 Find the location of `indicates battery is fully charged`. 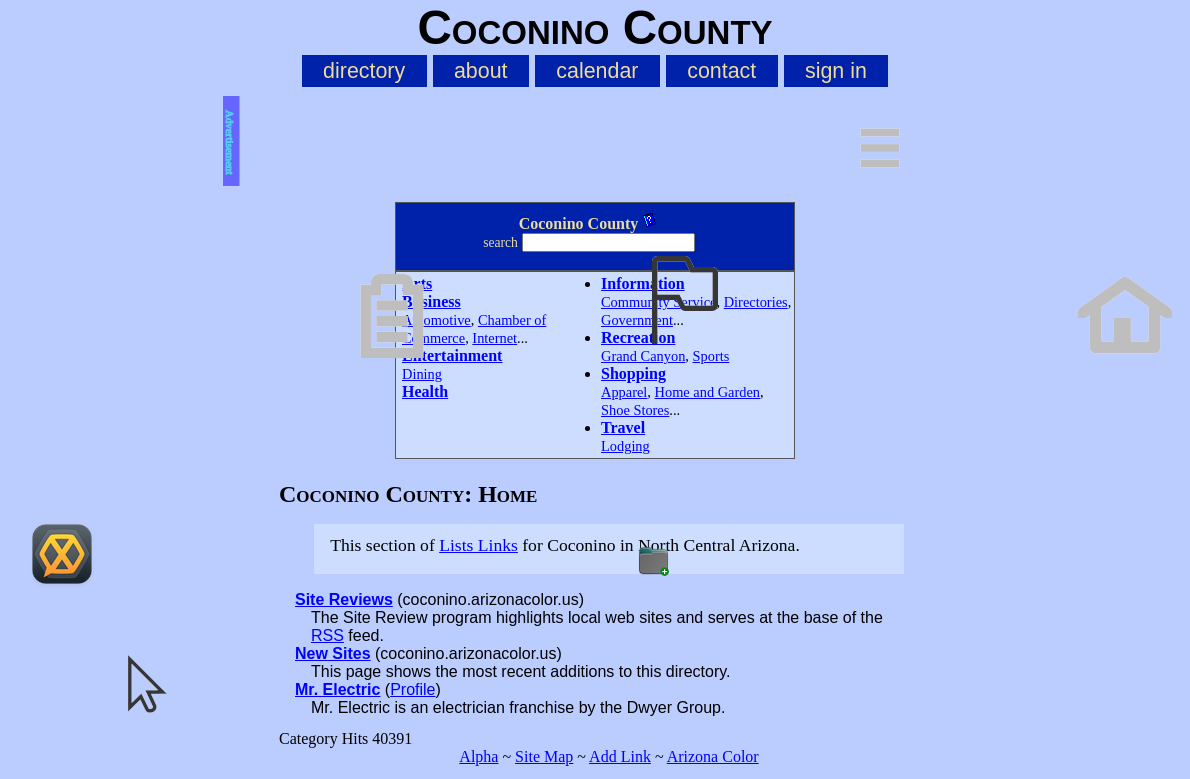

indicates battery is fully charged is located at coordinates (392, 316).